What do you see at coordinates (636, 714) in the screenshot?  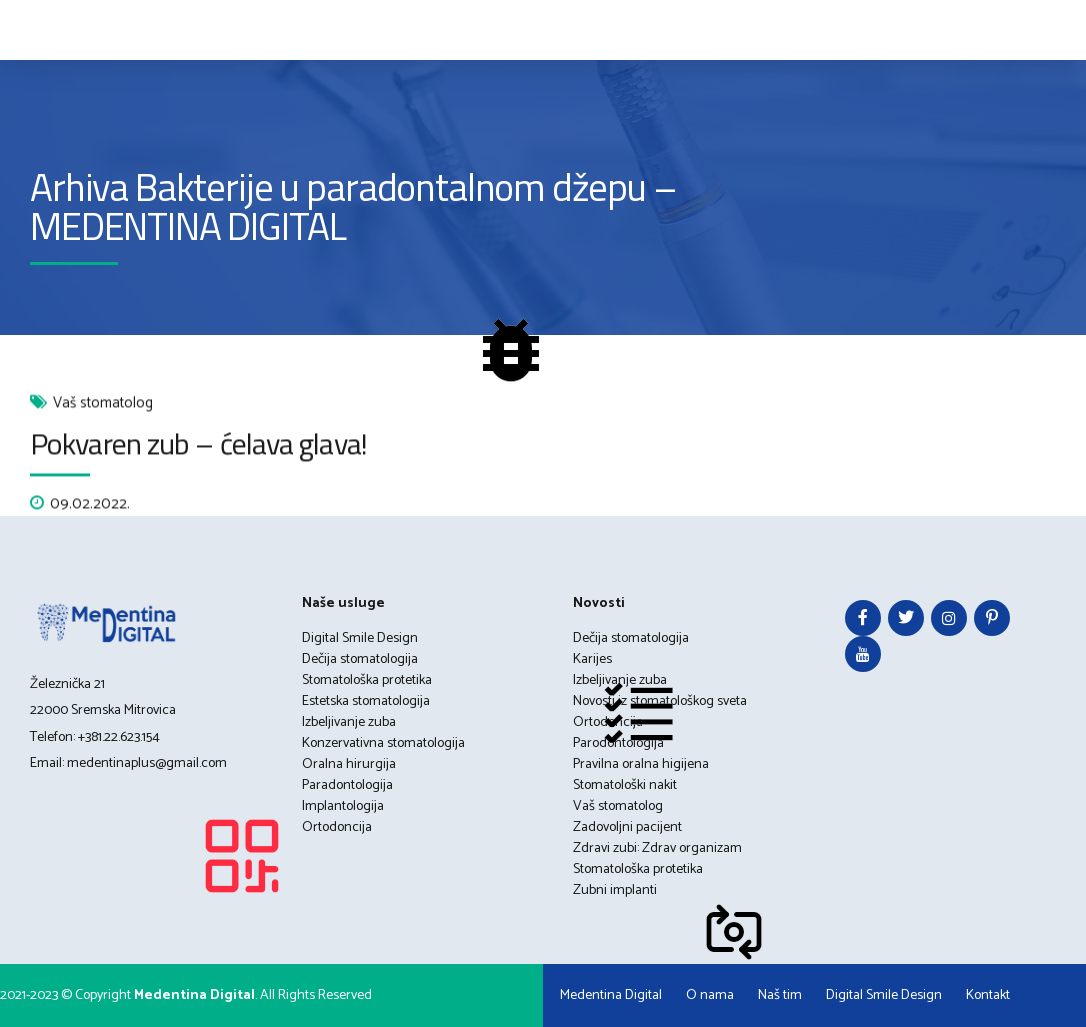 I see `view or manage your task checklist` at bounding box center [636, 714].